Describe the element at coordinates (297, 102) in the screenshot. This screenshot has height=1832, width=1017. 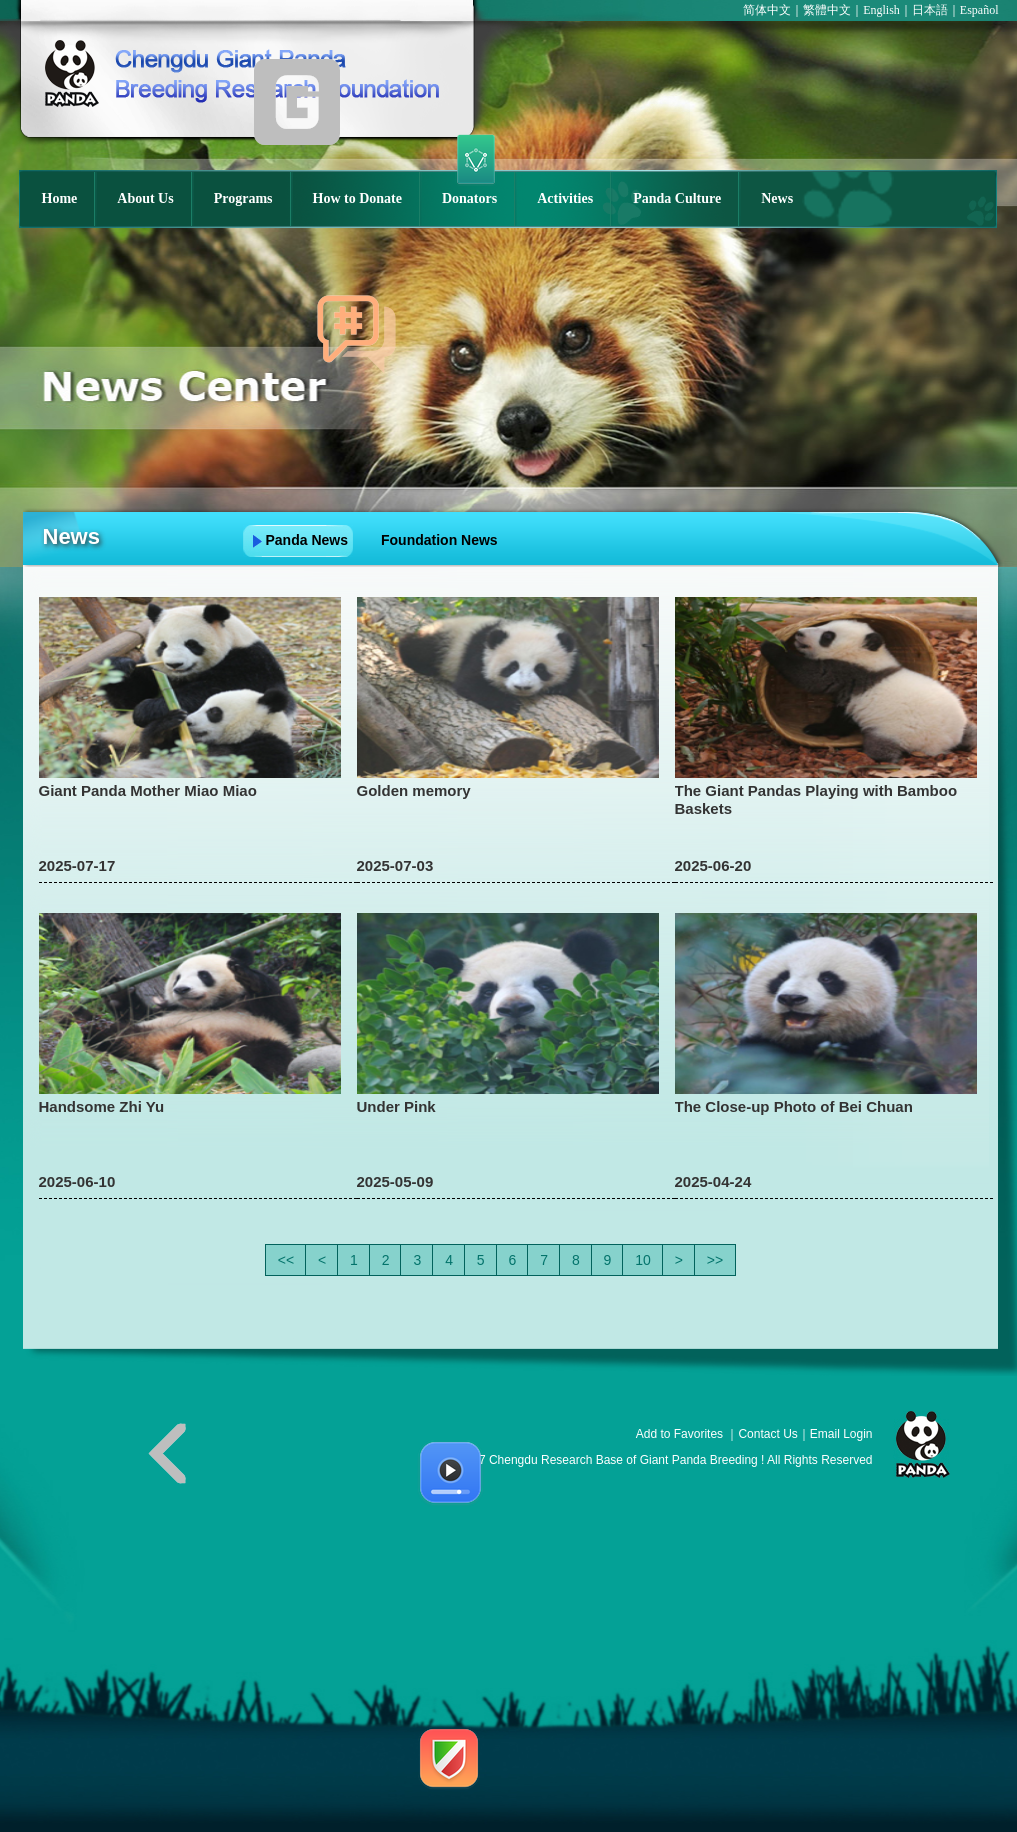
I see `indicates GPRS mobile data connection` at that location.